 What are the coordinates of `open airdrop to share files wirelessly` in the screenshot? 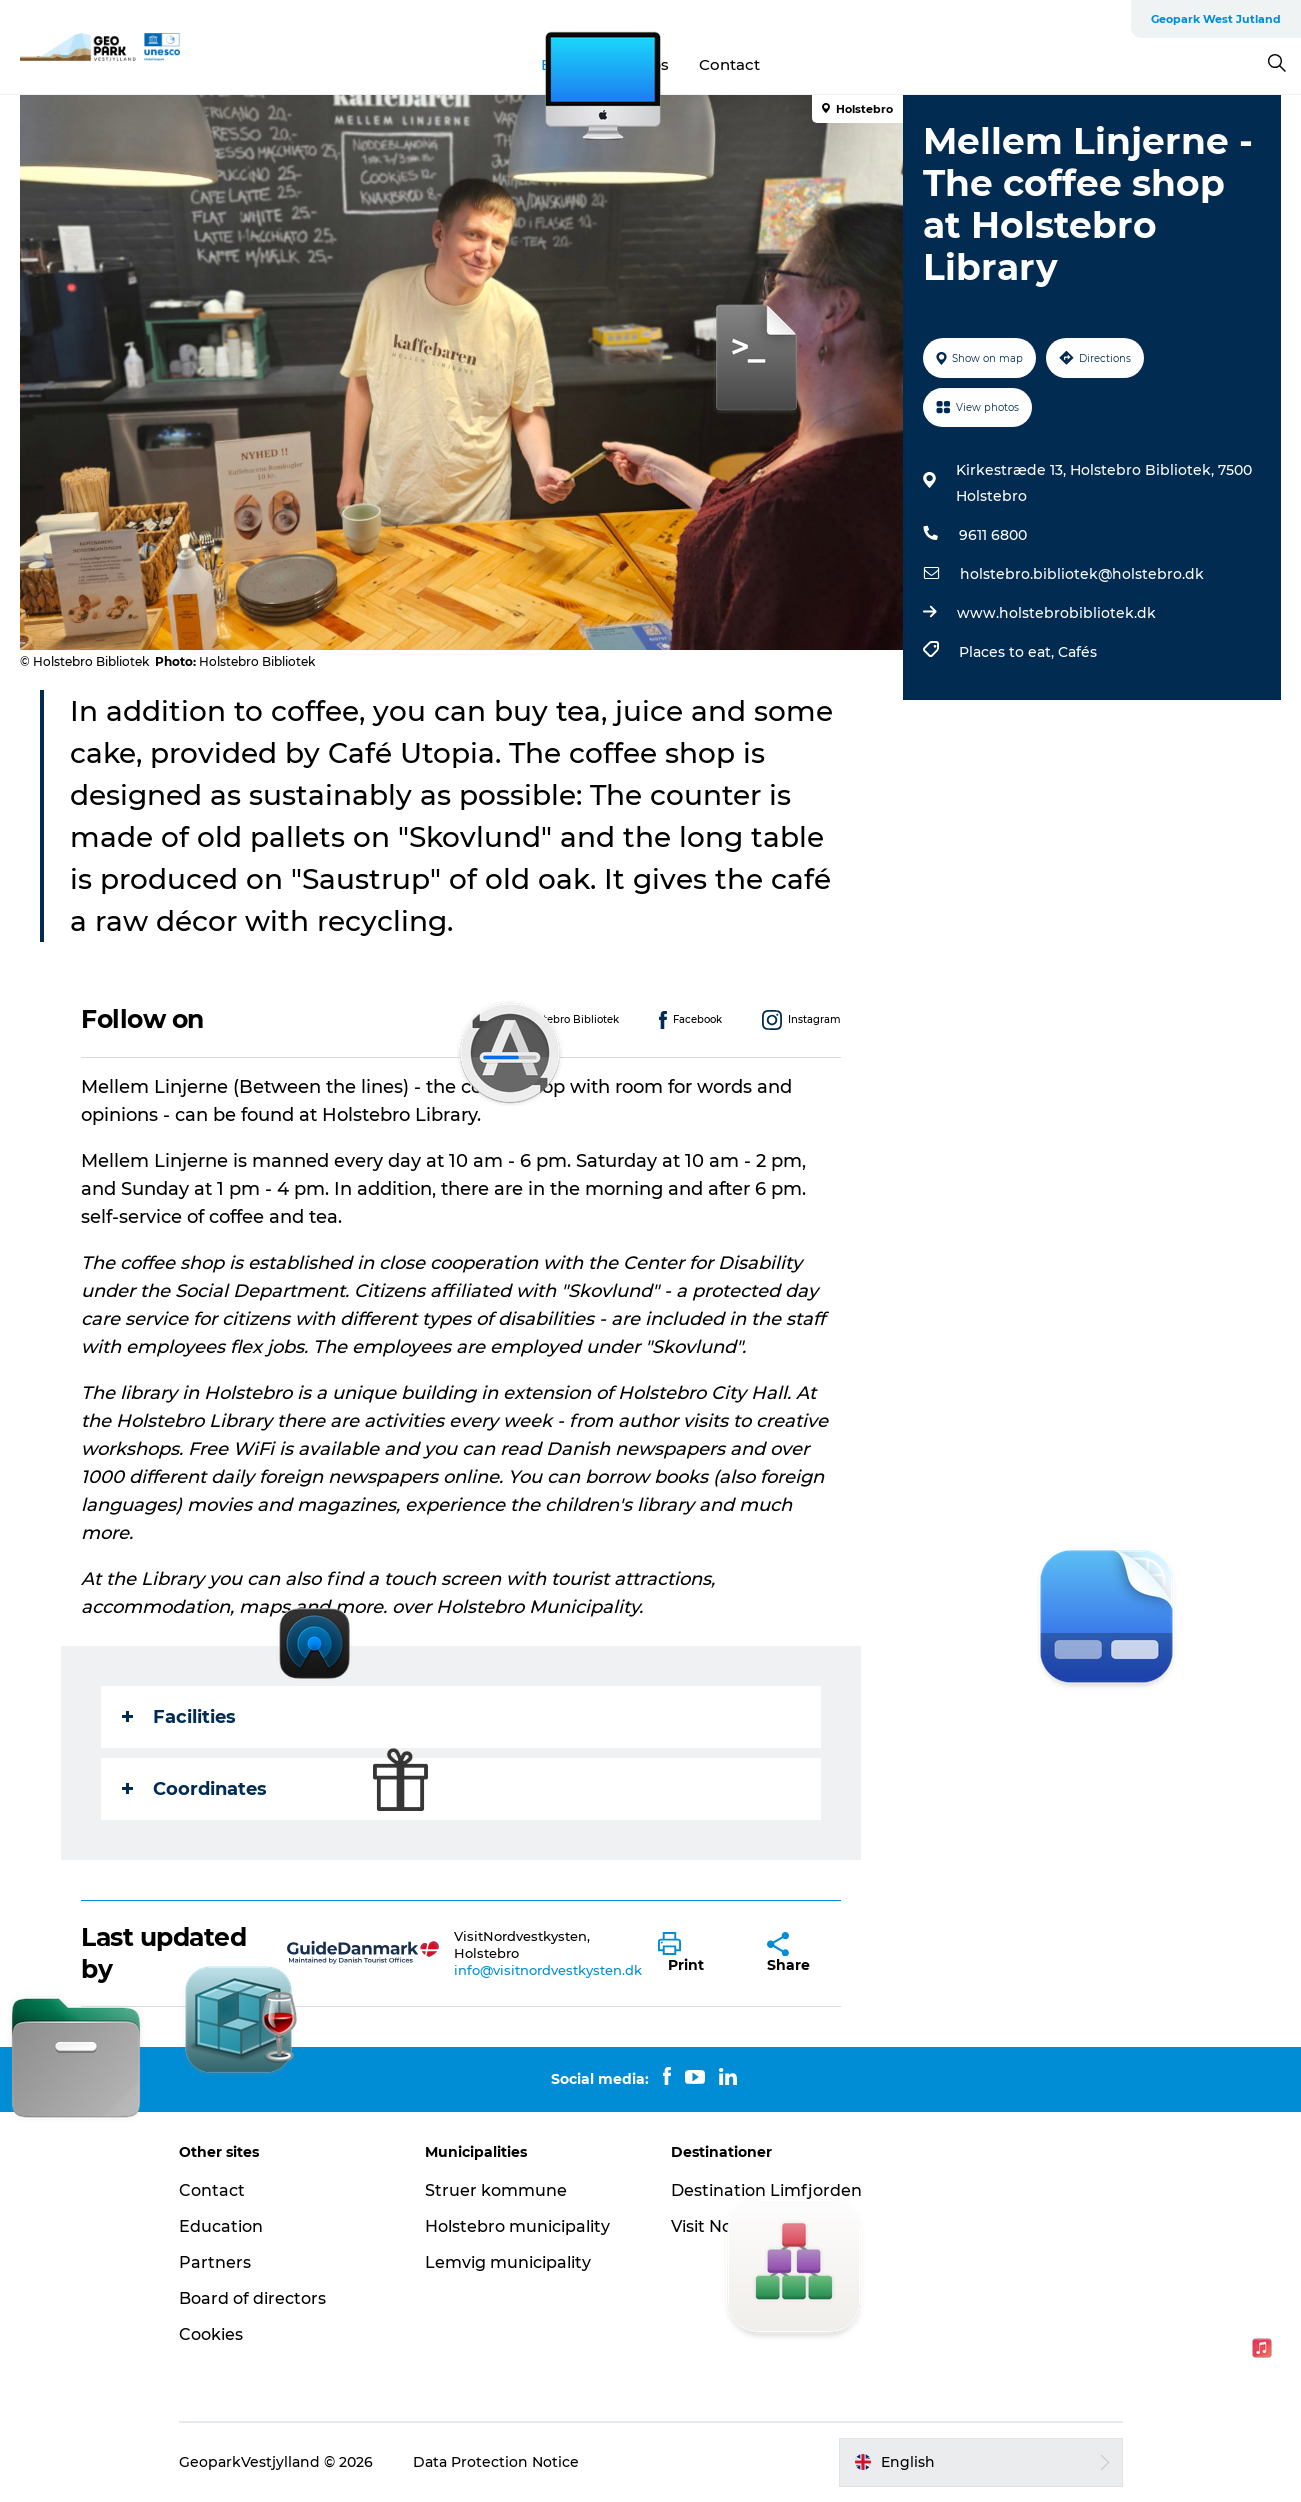 It's located at (314, 1643).